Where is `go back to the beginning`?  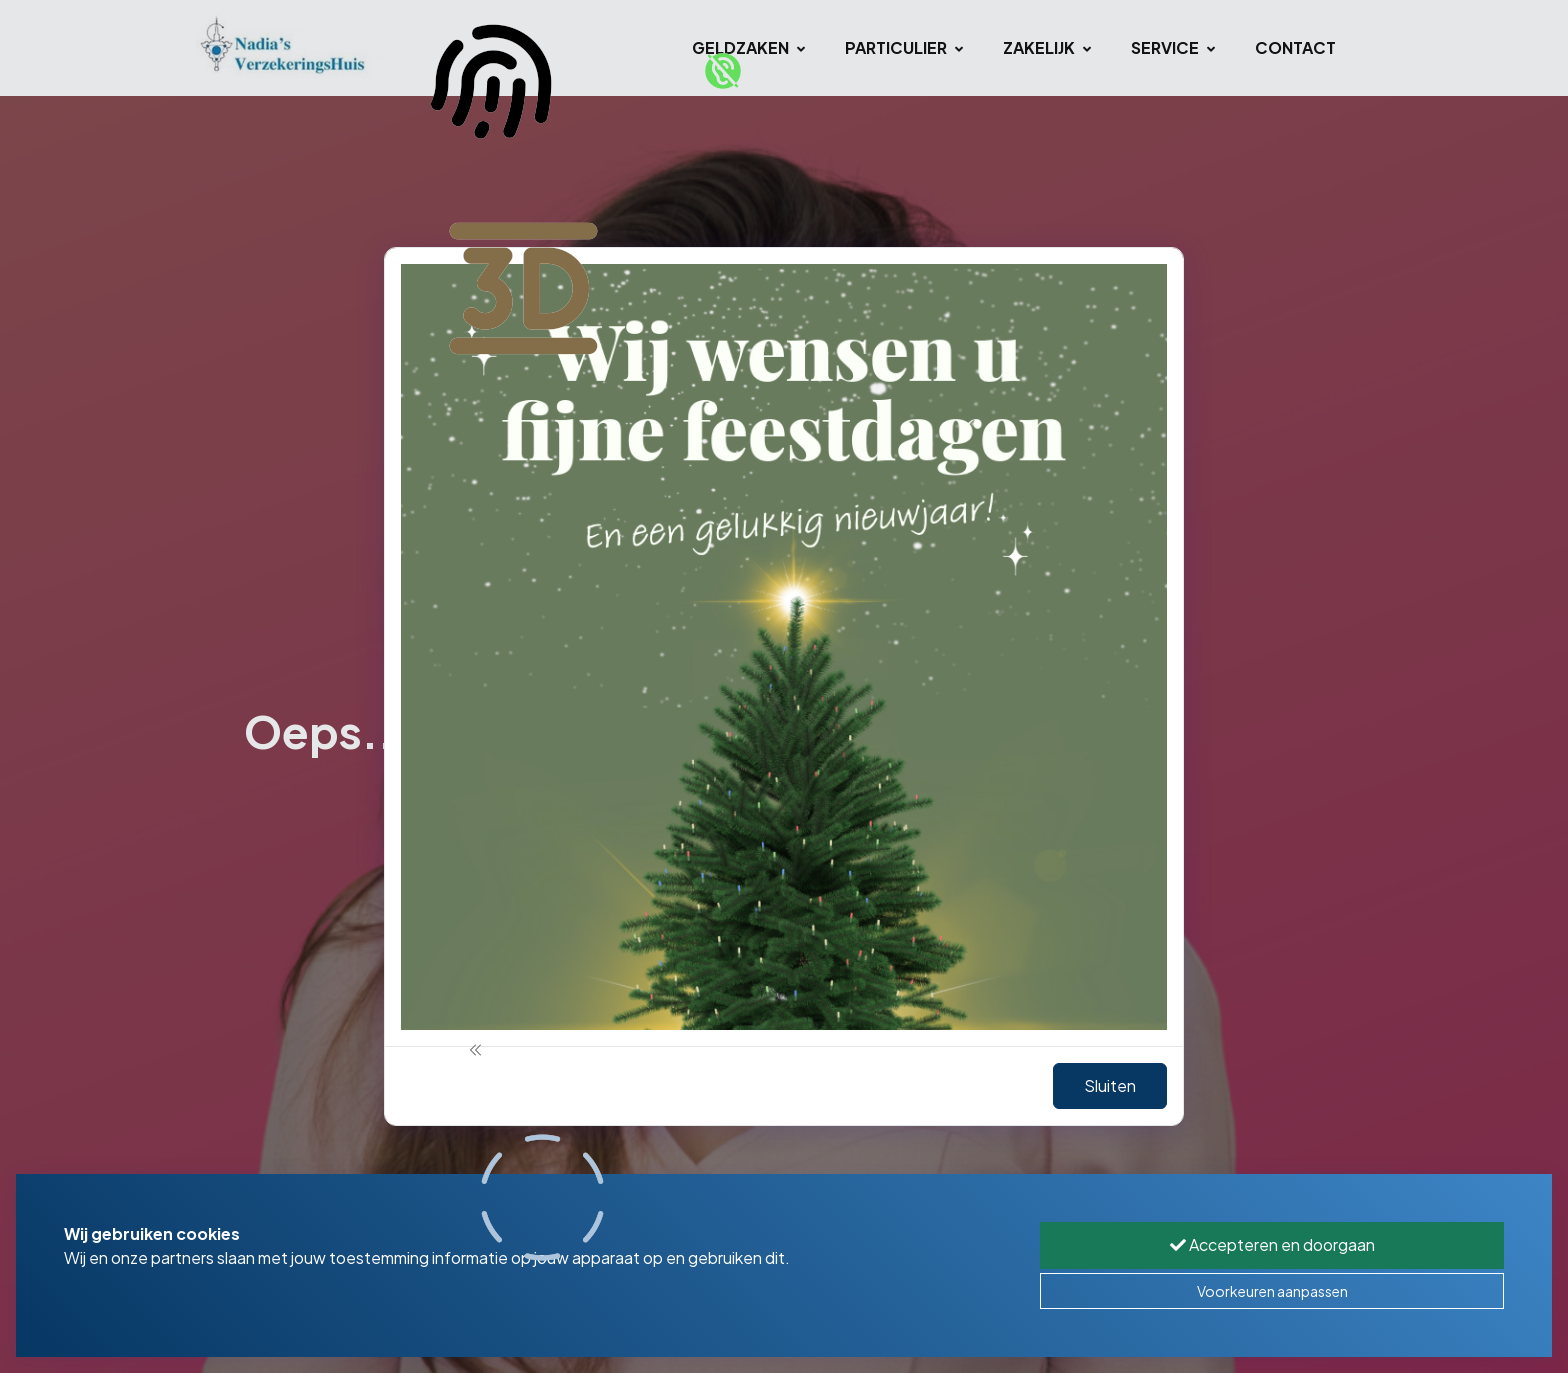
go back to the beginning is located at coordinates (476, 1050).